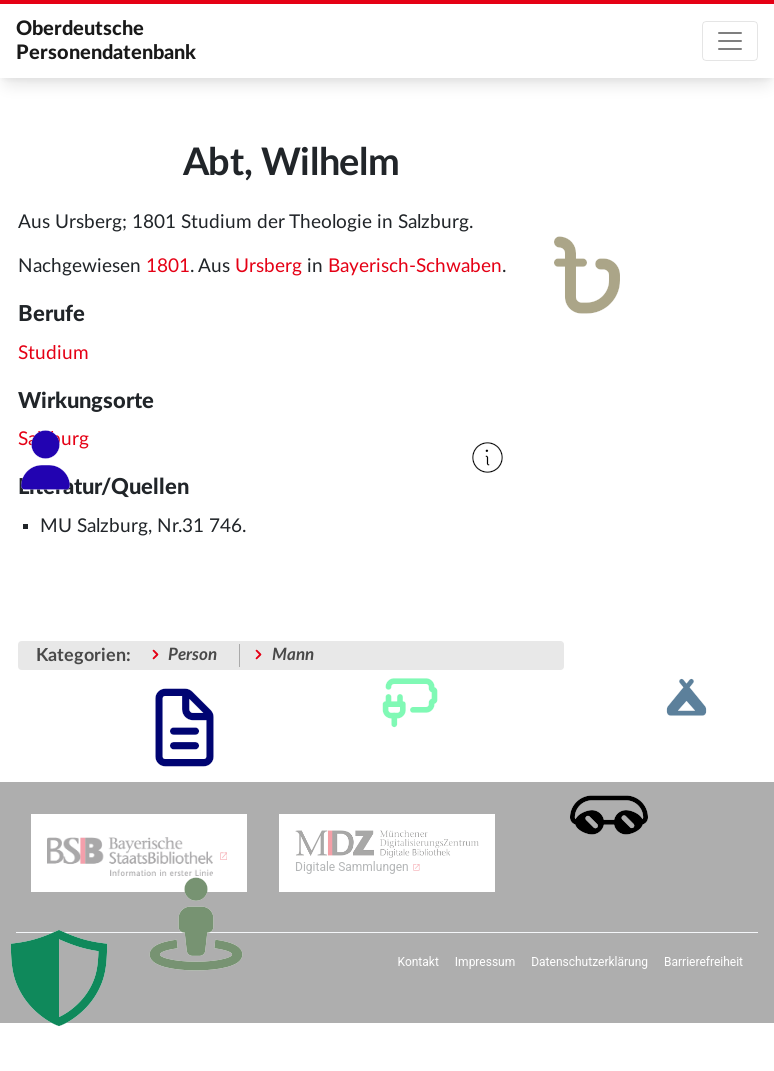 The height and width of the screenshot is (1071, 774). What do you see at coordinates (196, 924) in the screenshot?
I see `access street view mode` at bounding box center [196, 924].